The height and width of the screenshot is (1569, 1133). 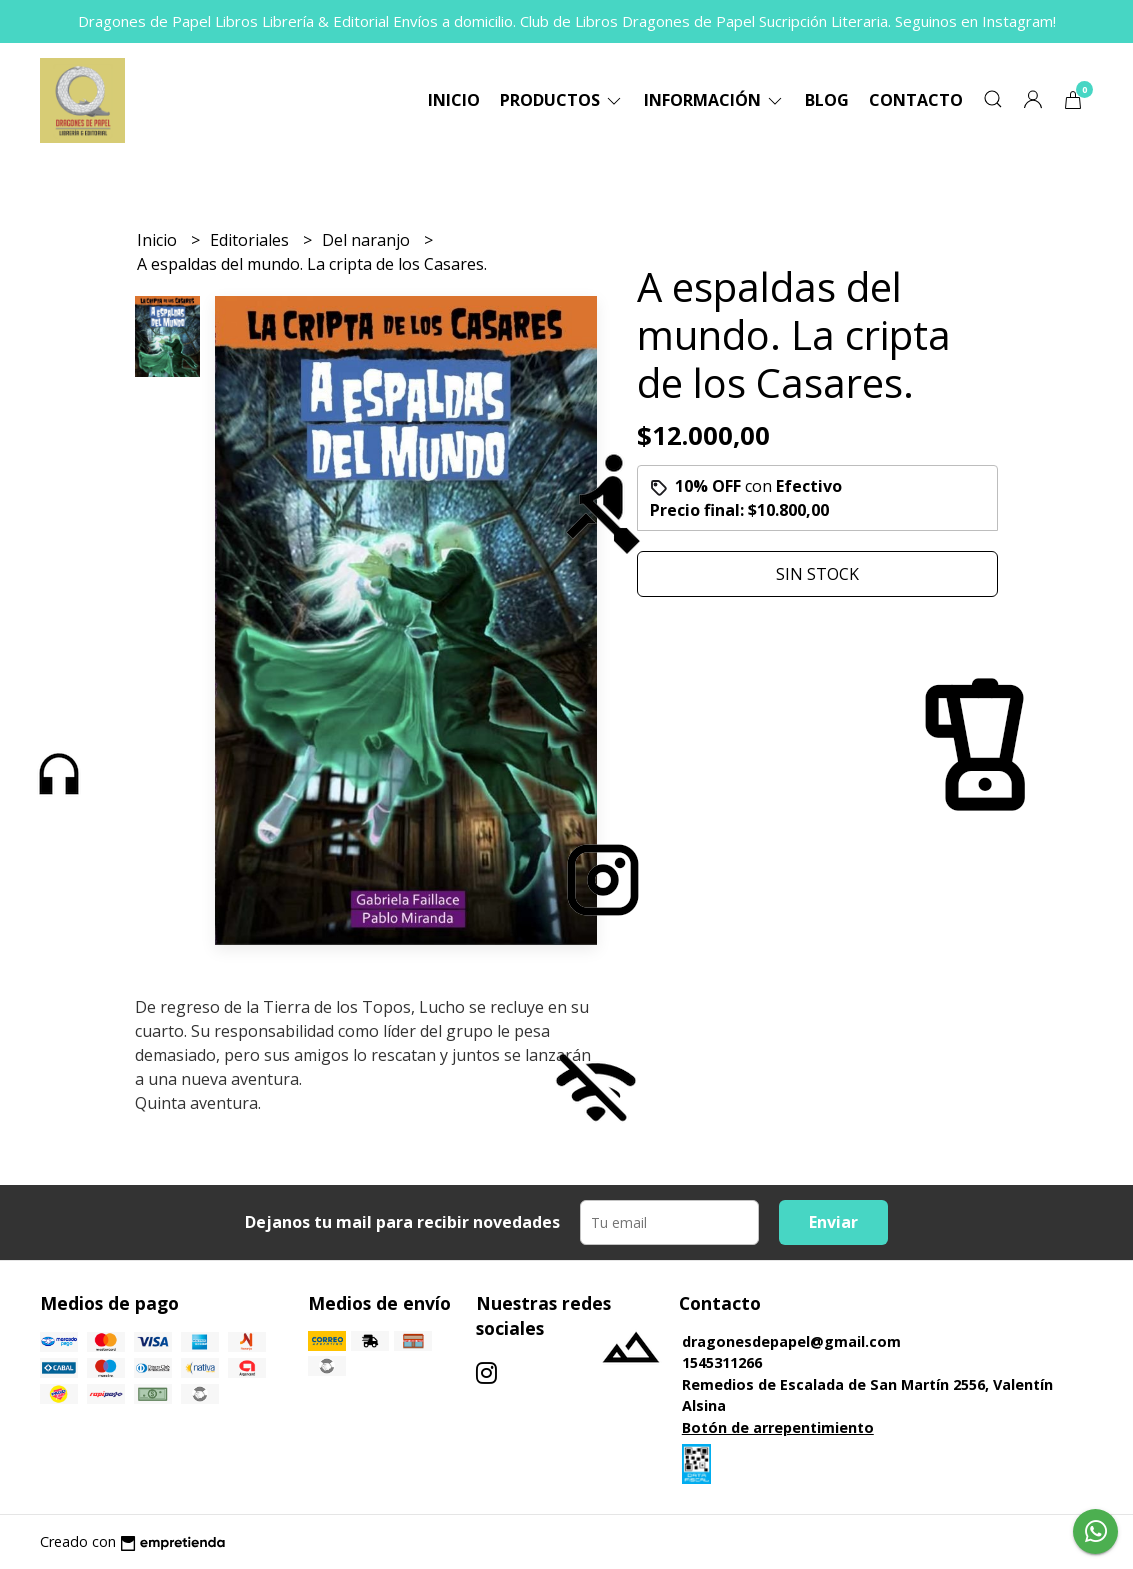 What do you see at coordinates (601, 502) in the screenshot?
I see `access rowing or kayaking activities` at bounding box center [601, 502].